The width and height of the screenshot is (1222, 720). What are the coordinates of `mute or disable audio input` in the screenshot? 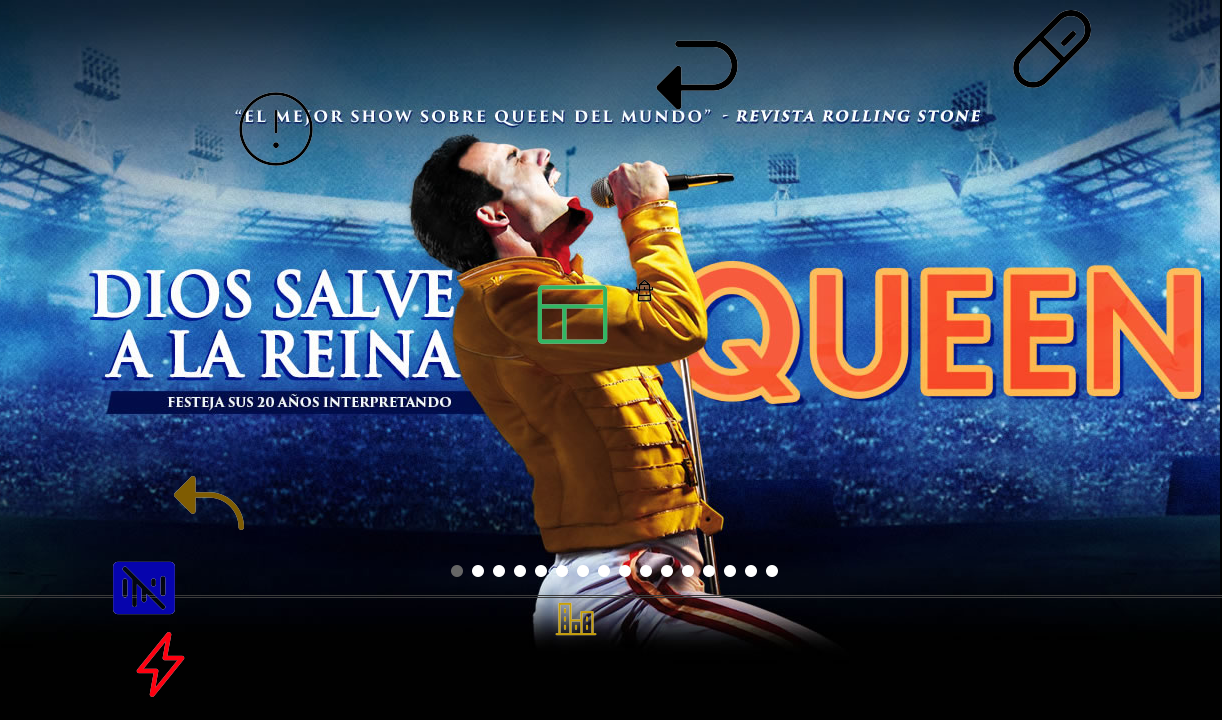 It's located at (144, 588).